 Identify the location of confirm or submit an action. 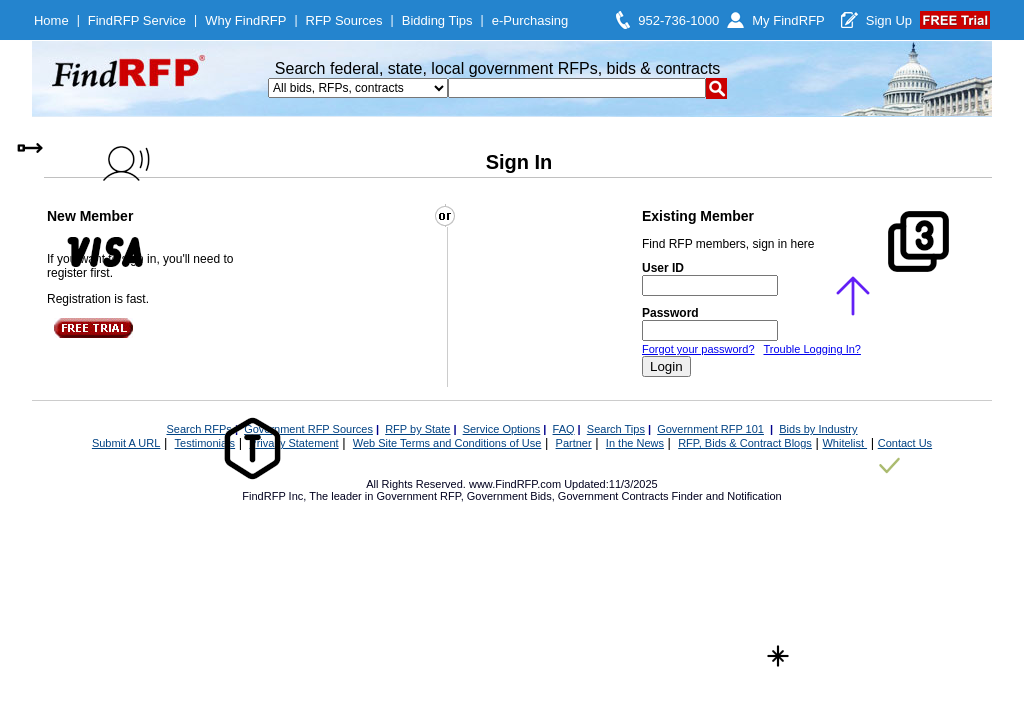
(889, 465).